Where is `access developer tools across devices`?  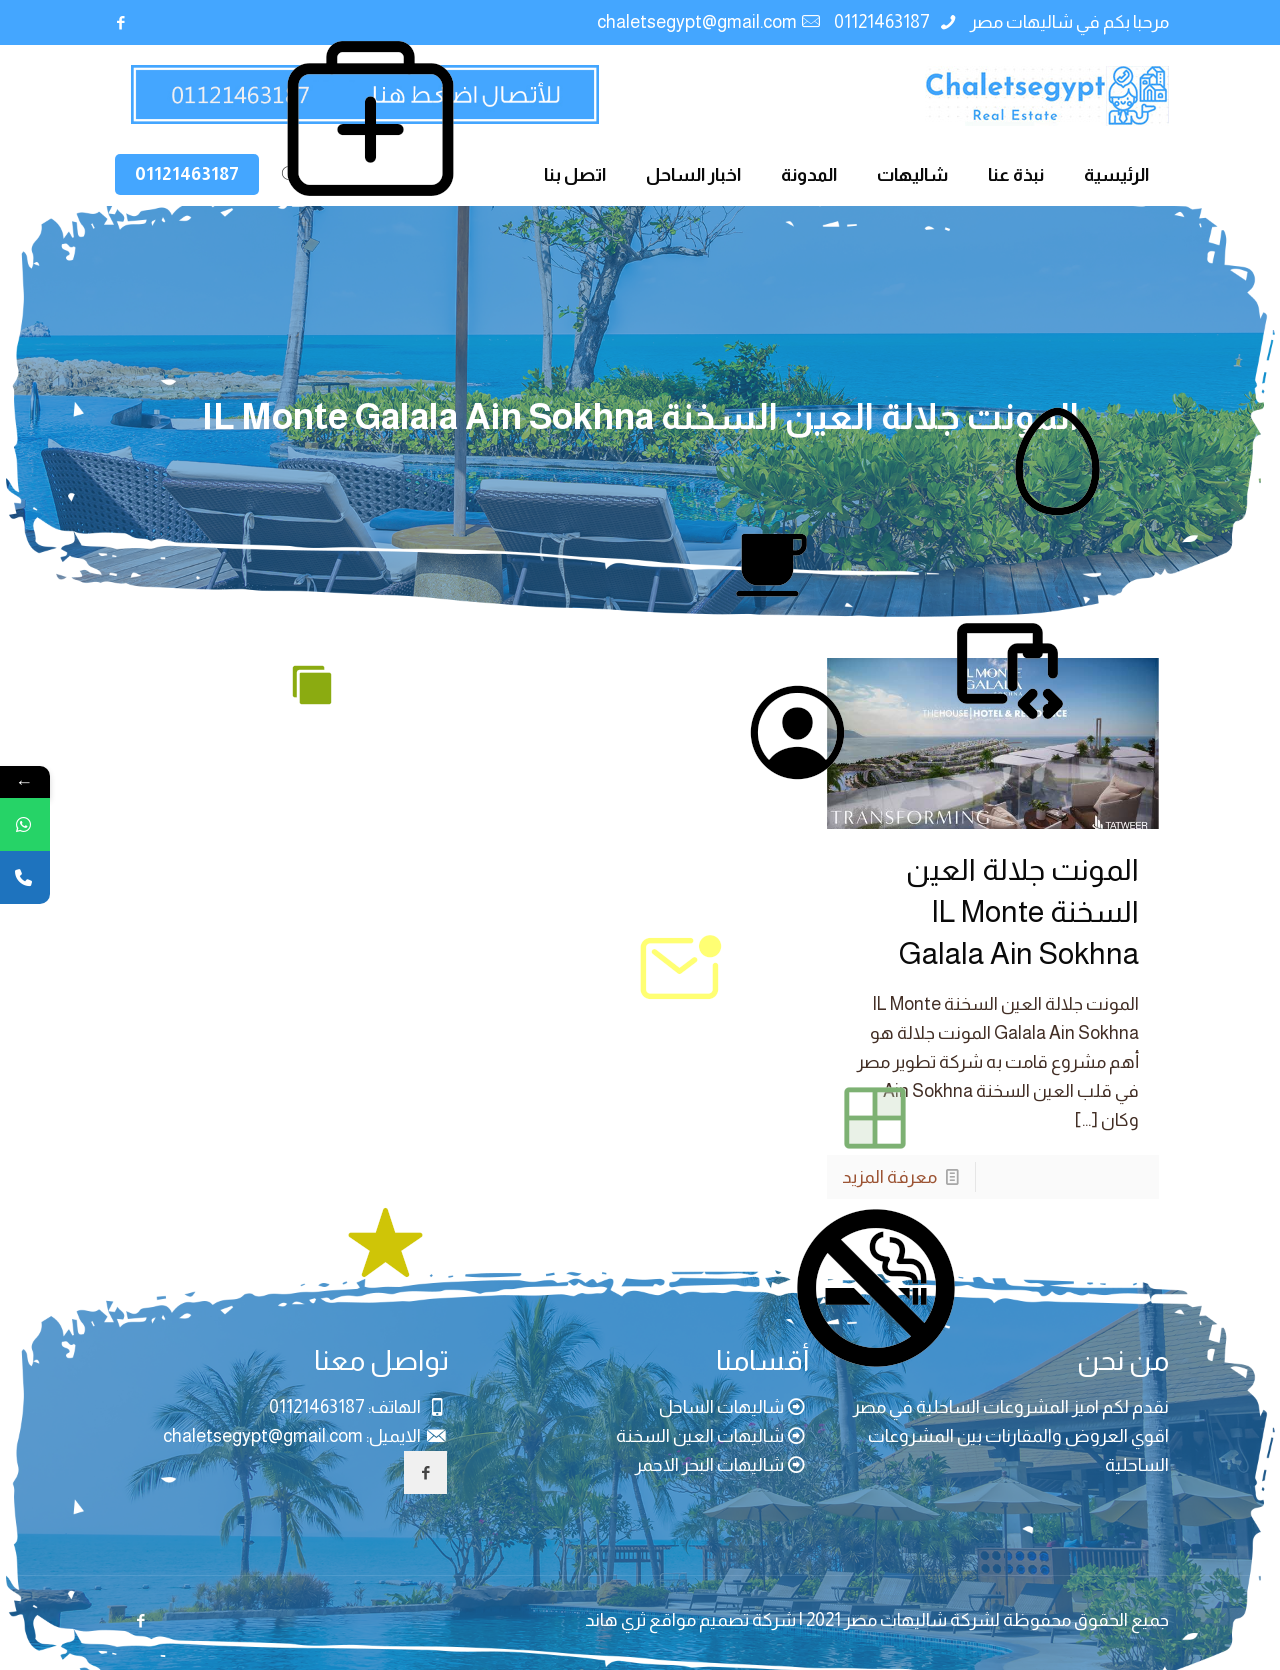
access developer tools across devices is located at coordinates (1007, 668).